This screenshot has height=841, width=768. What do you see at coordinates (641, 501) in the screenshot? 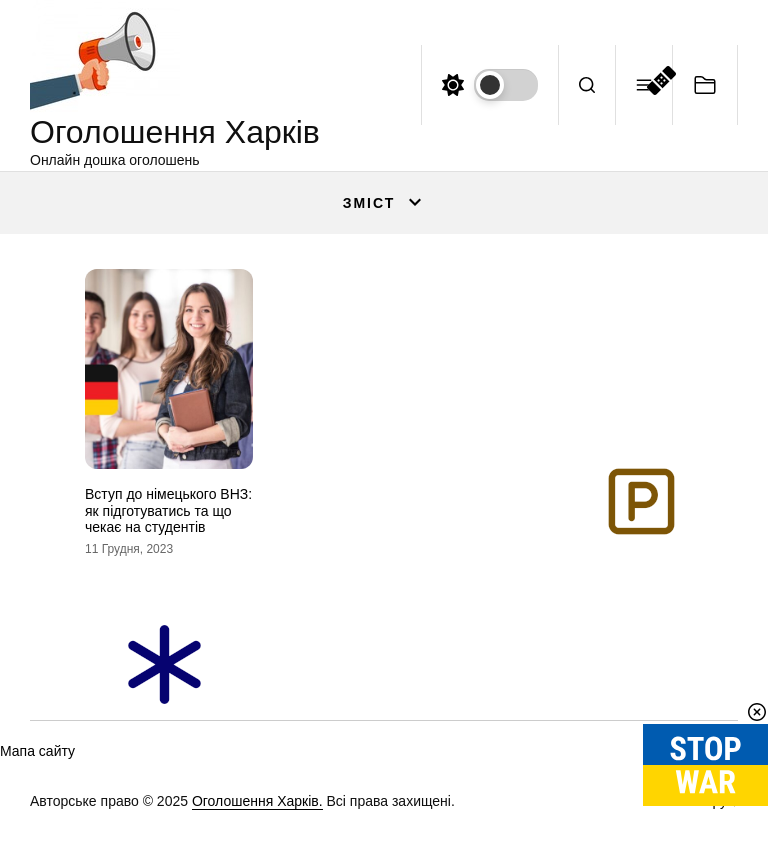
I see `find nearby parking locations` at bounding box center [641, 501].